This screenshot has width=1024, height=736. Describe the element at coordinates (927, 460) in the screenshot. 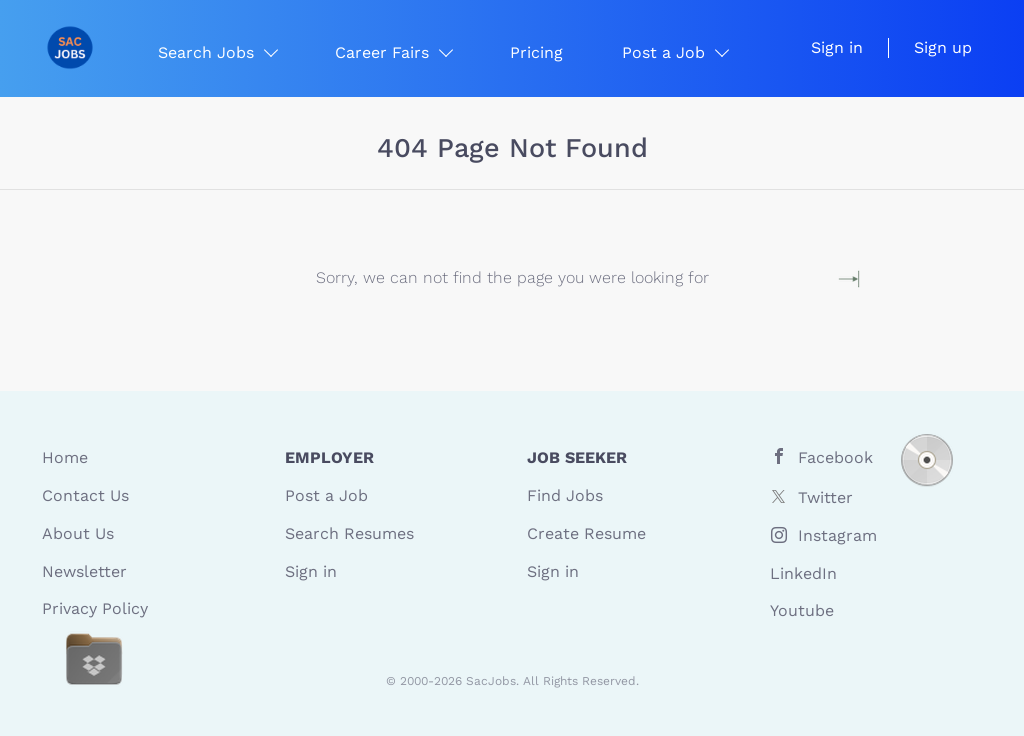

I see `indicates a DVD or optical disc drive` at that location.